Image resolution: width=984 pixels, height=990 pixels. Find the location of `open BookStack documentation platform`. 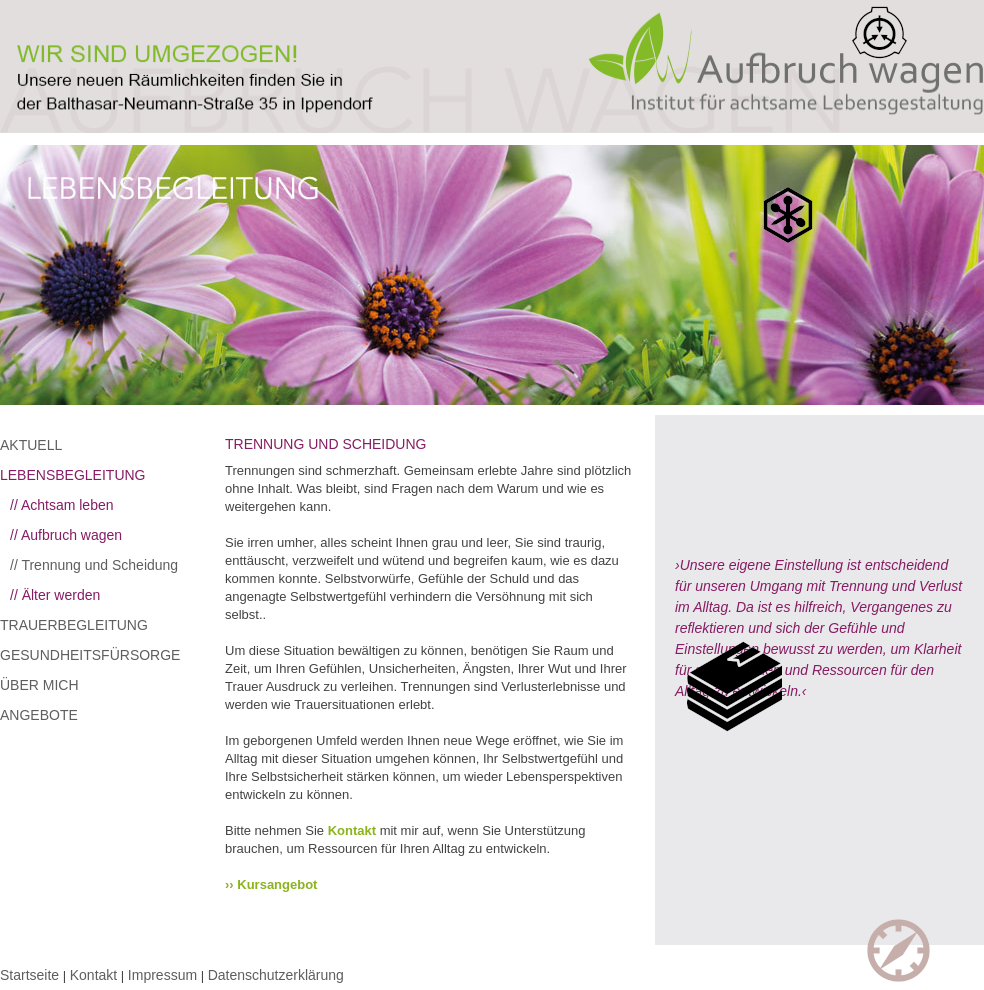

open BookStack documentation platform is located at coordinates (734, 686).